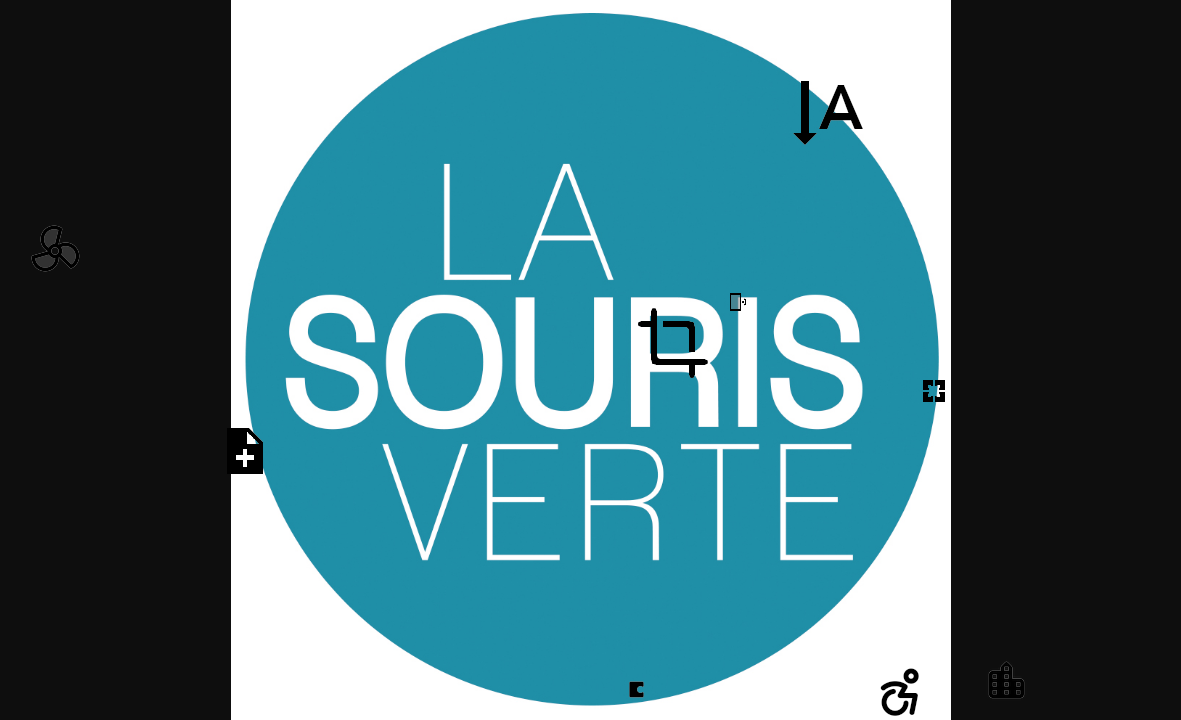  Describe the element at coordinates (636, 689) in the screenshot. I see `open Coda app` at that location.